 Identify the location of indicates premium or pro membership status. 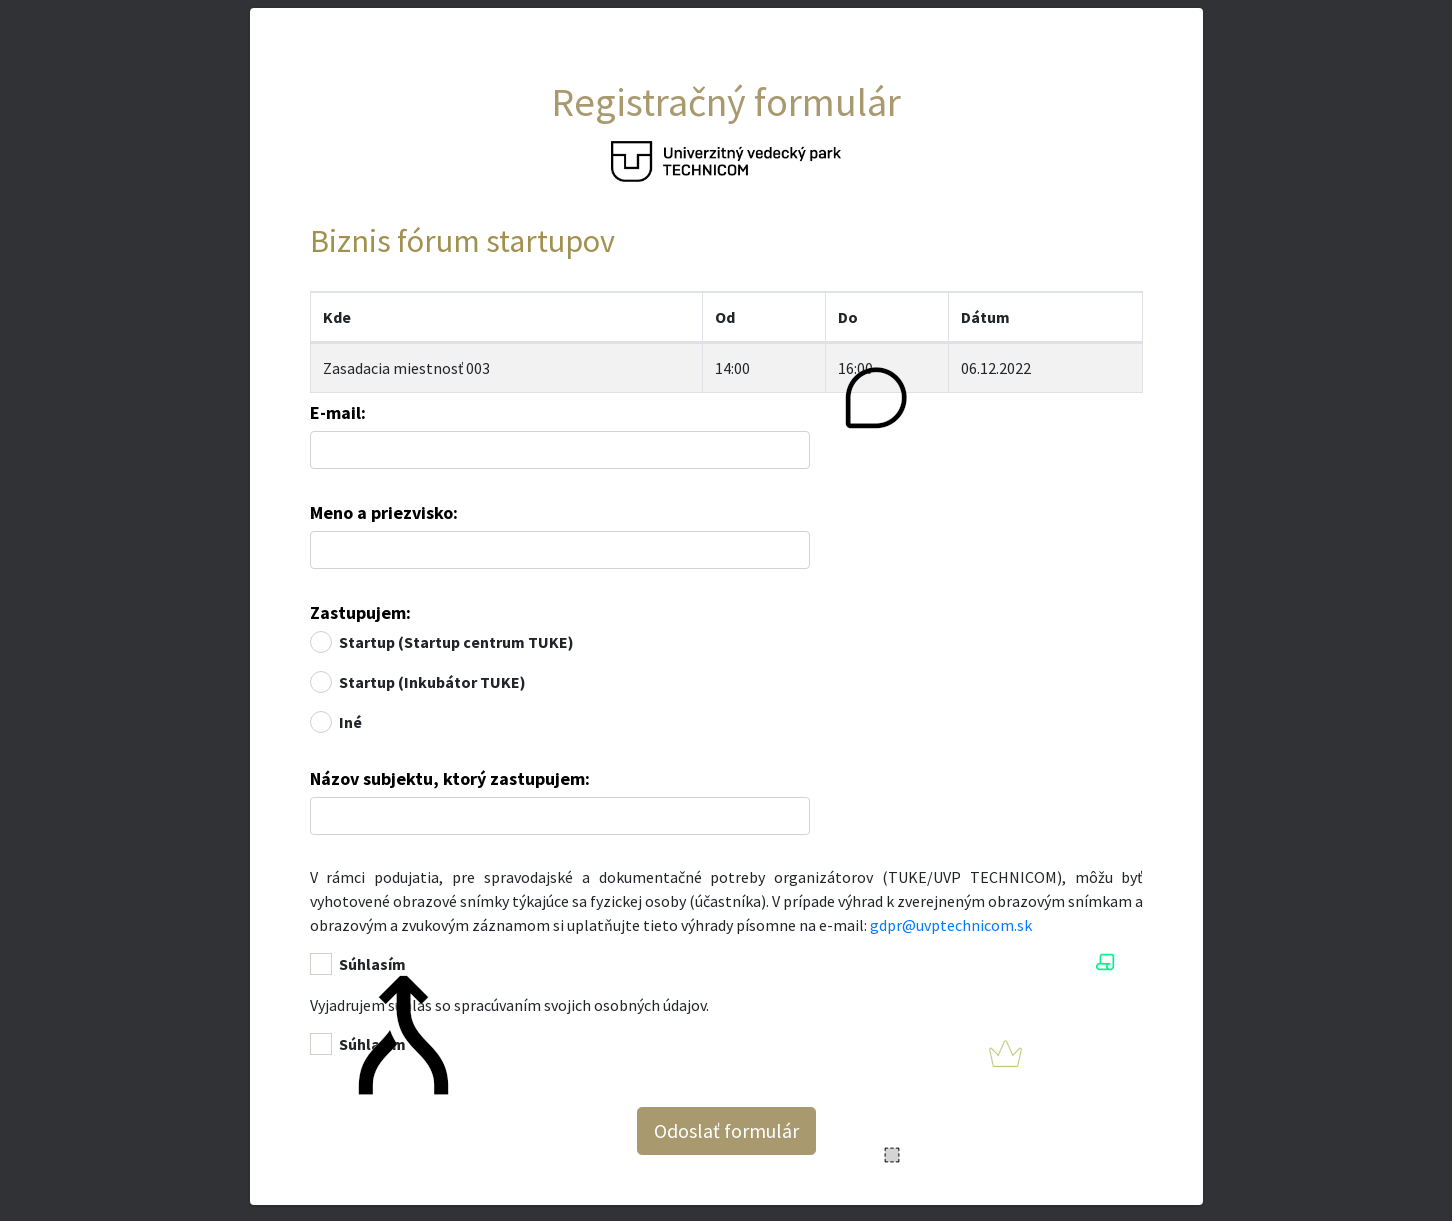
(1005, 1055).